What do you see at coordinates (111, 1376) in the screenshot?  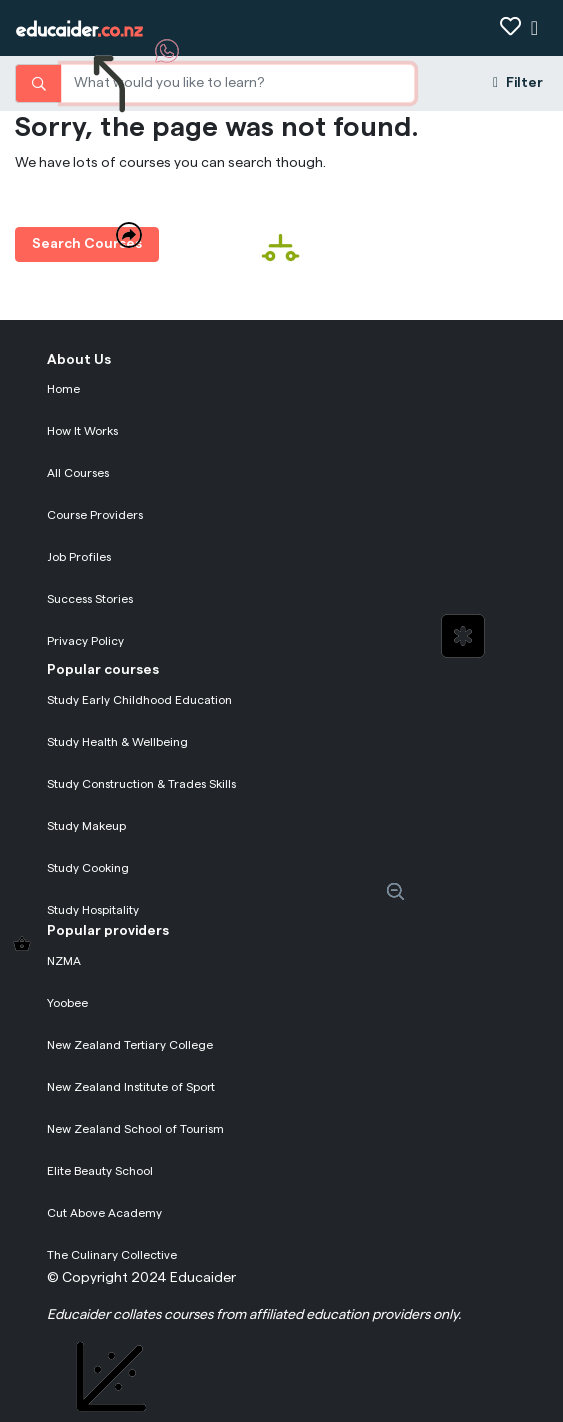 I see `view covariate analysis chart` at bounding box center [111, 1376].